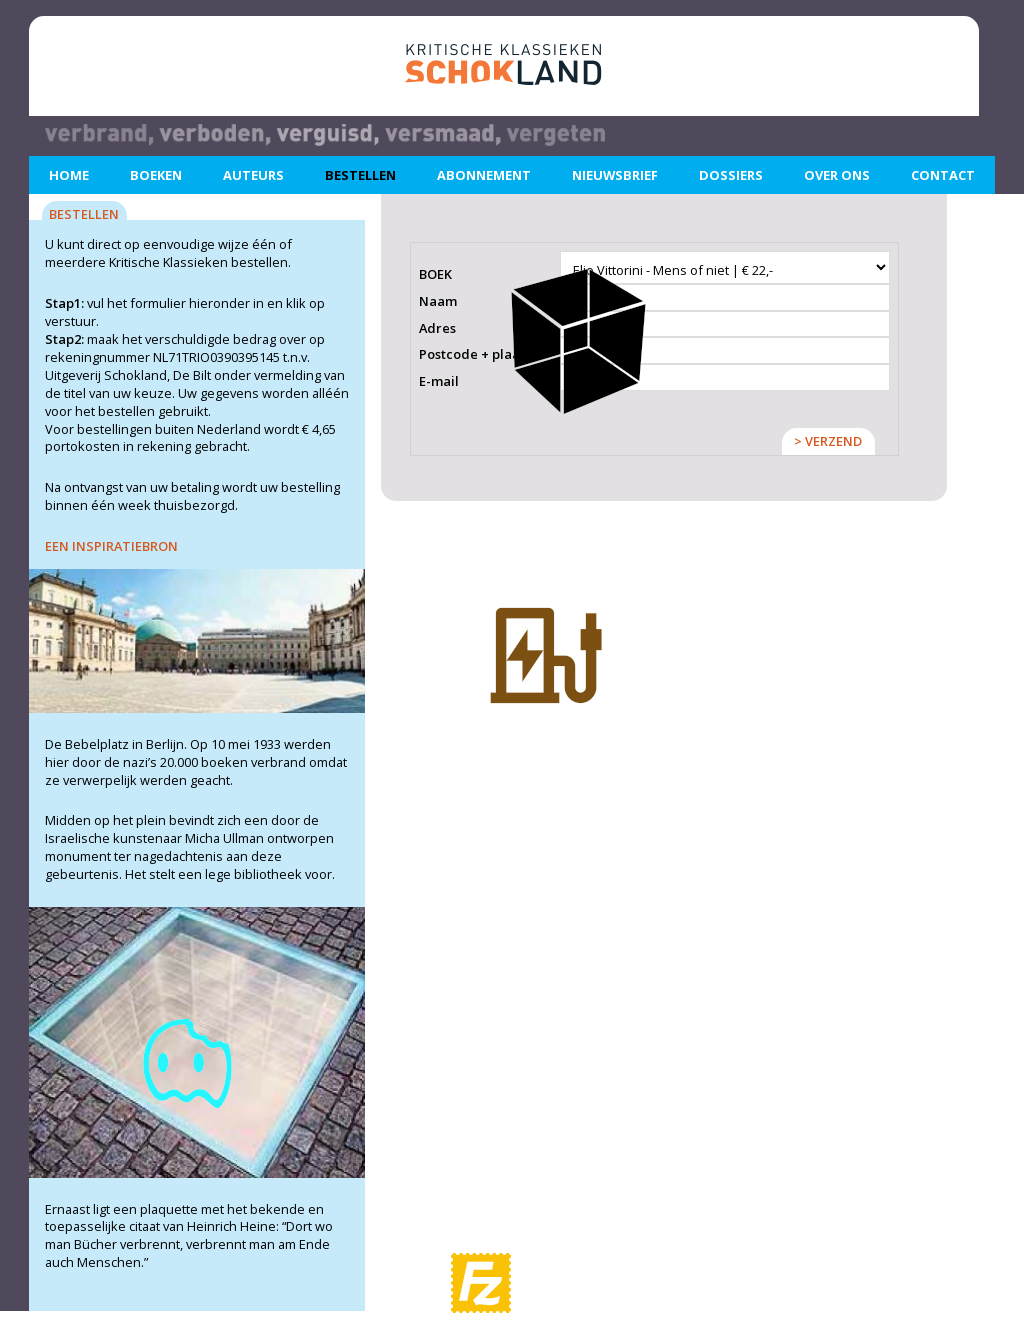  What do you see at coordinates (543, 655) in the screenshot?
I see `find nearby EV charging stations` at bounding box center [543, 655].